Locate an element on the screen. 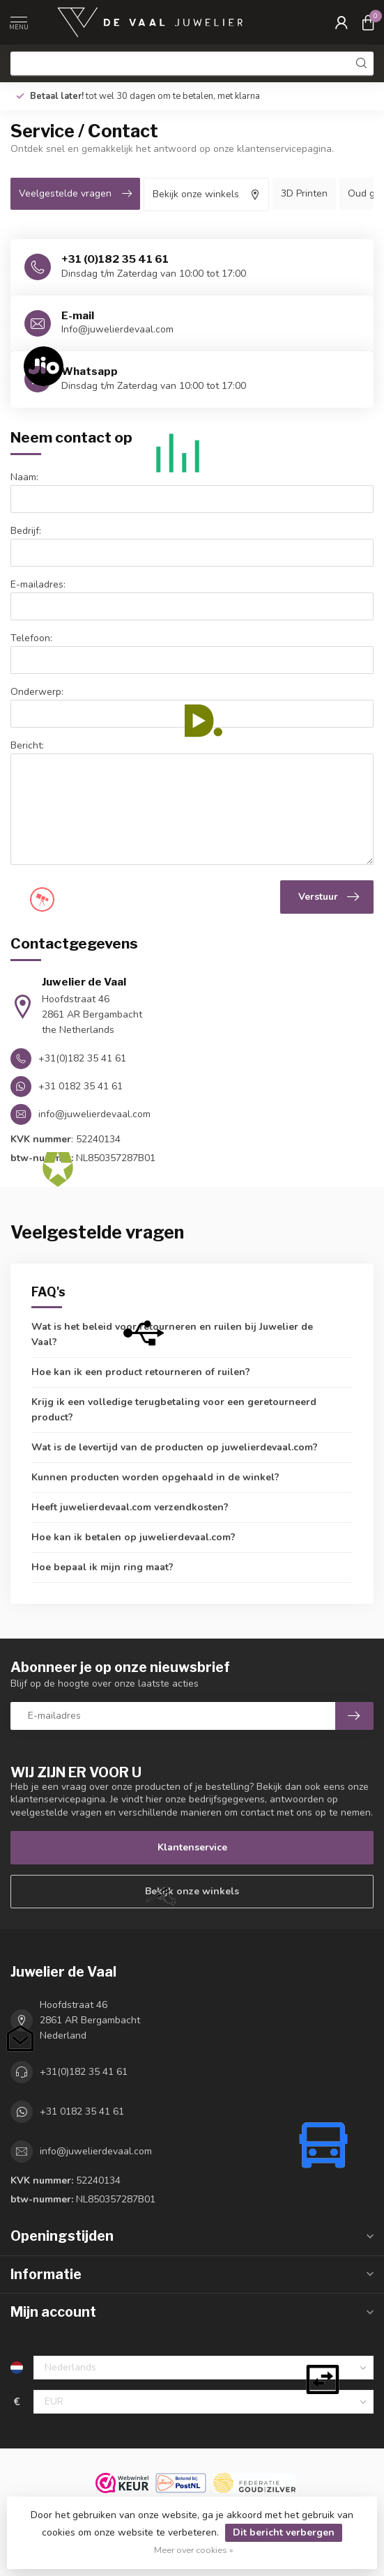 This screenshot has width=384, height=2576. open DTube video platform is located at coordinates (203, 721).